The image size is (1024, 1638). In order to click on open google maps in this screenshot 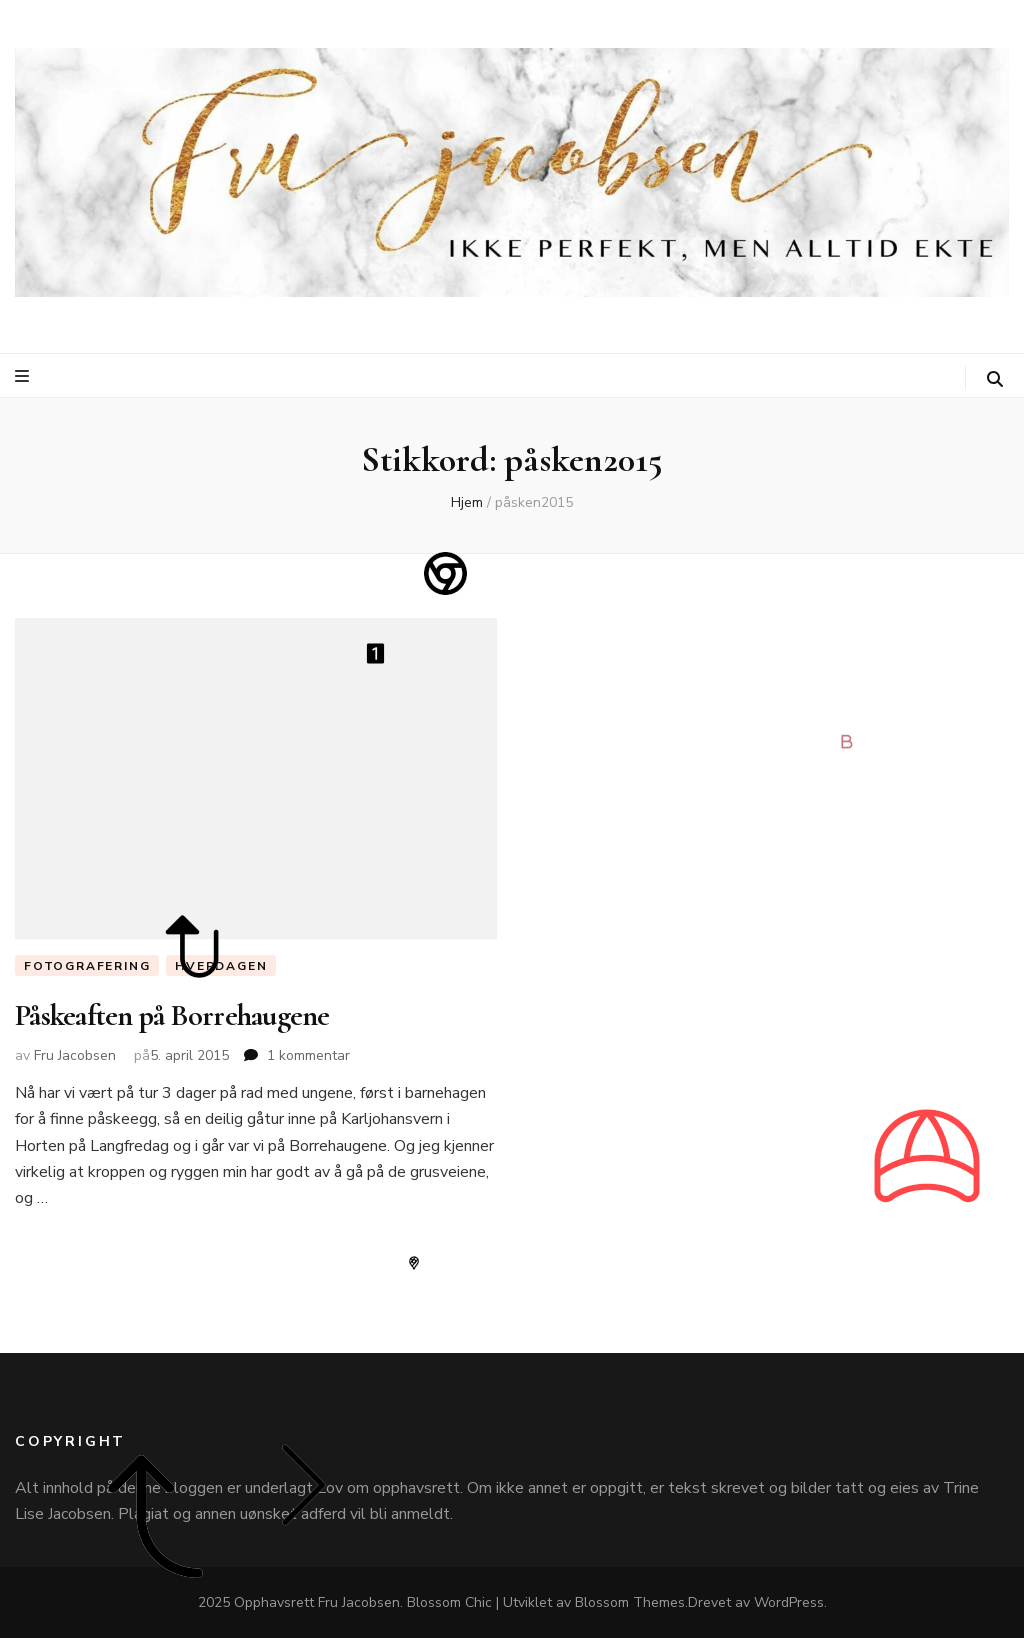, I will do `click(414, 1263)`.